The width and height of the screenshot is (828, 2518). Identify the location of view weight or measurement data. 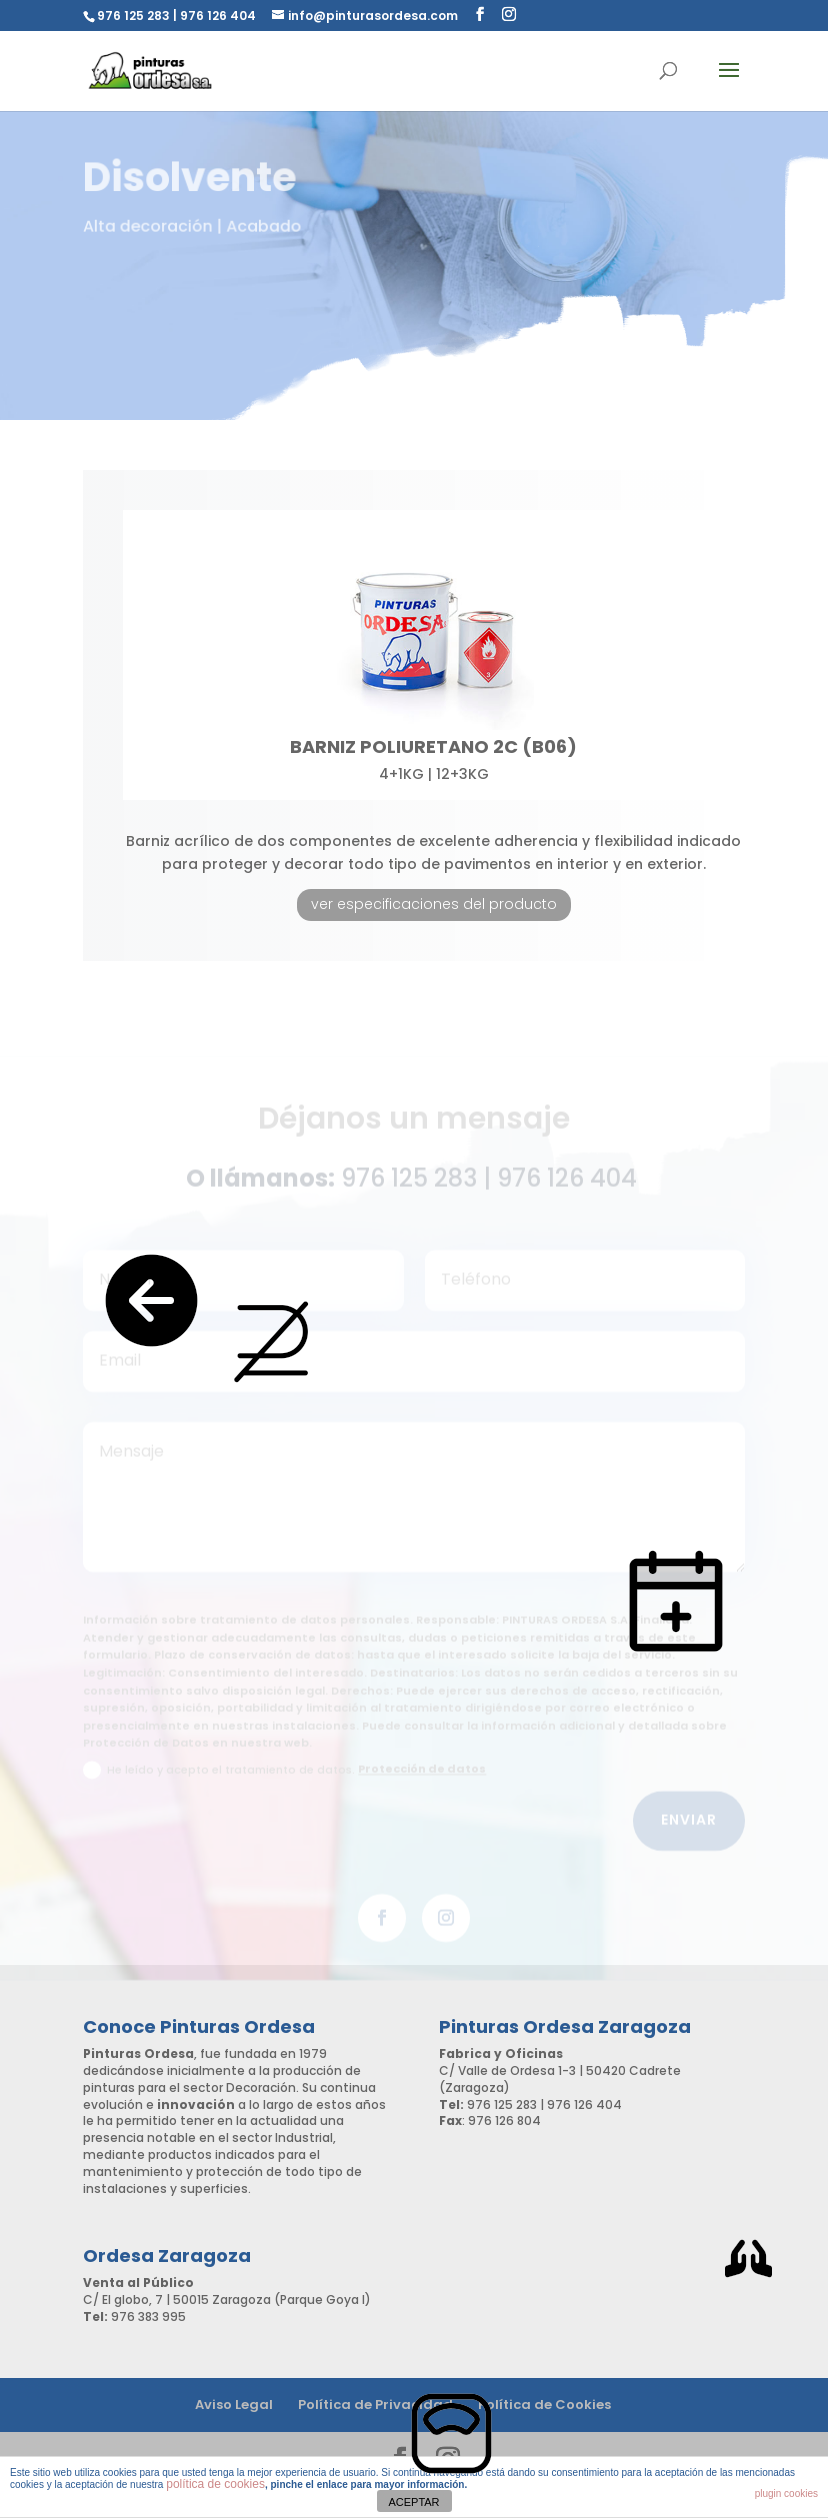
(451, 2433).